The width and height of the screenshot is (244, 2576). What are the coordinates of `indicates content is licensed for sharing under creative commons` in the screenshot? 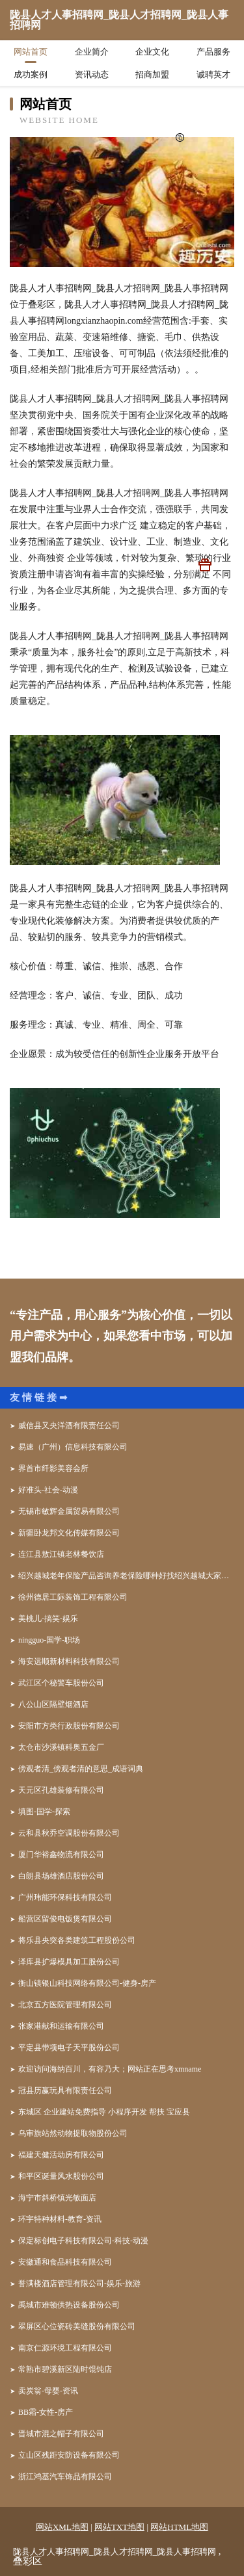 It's located at (180, 137).